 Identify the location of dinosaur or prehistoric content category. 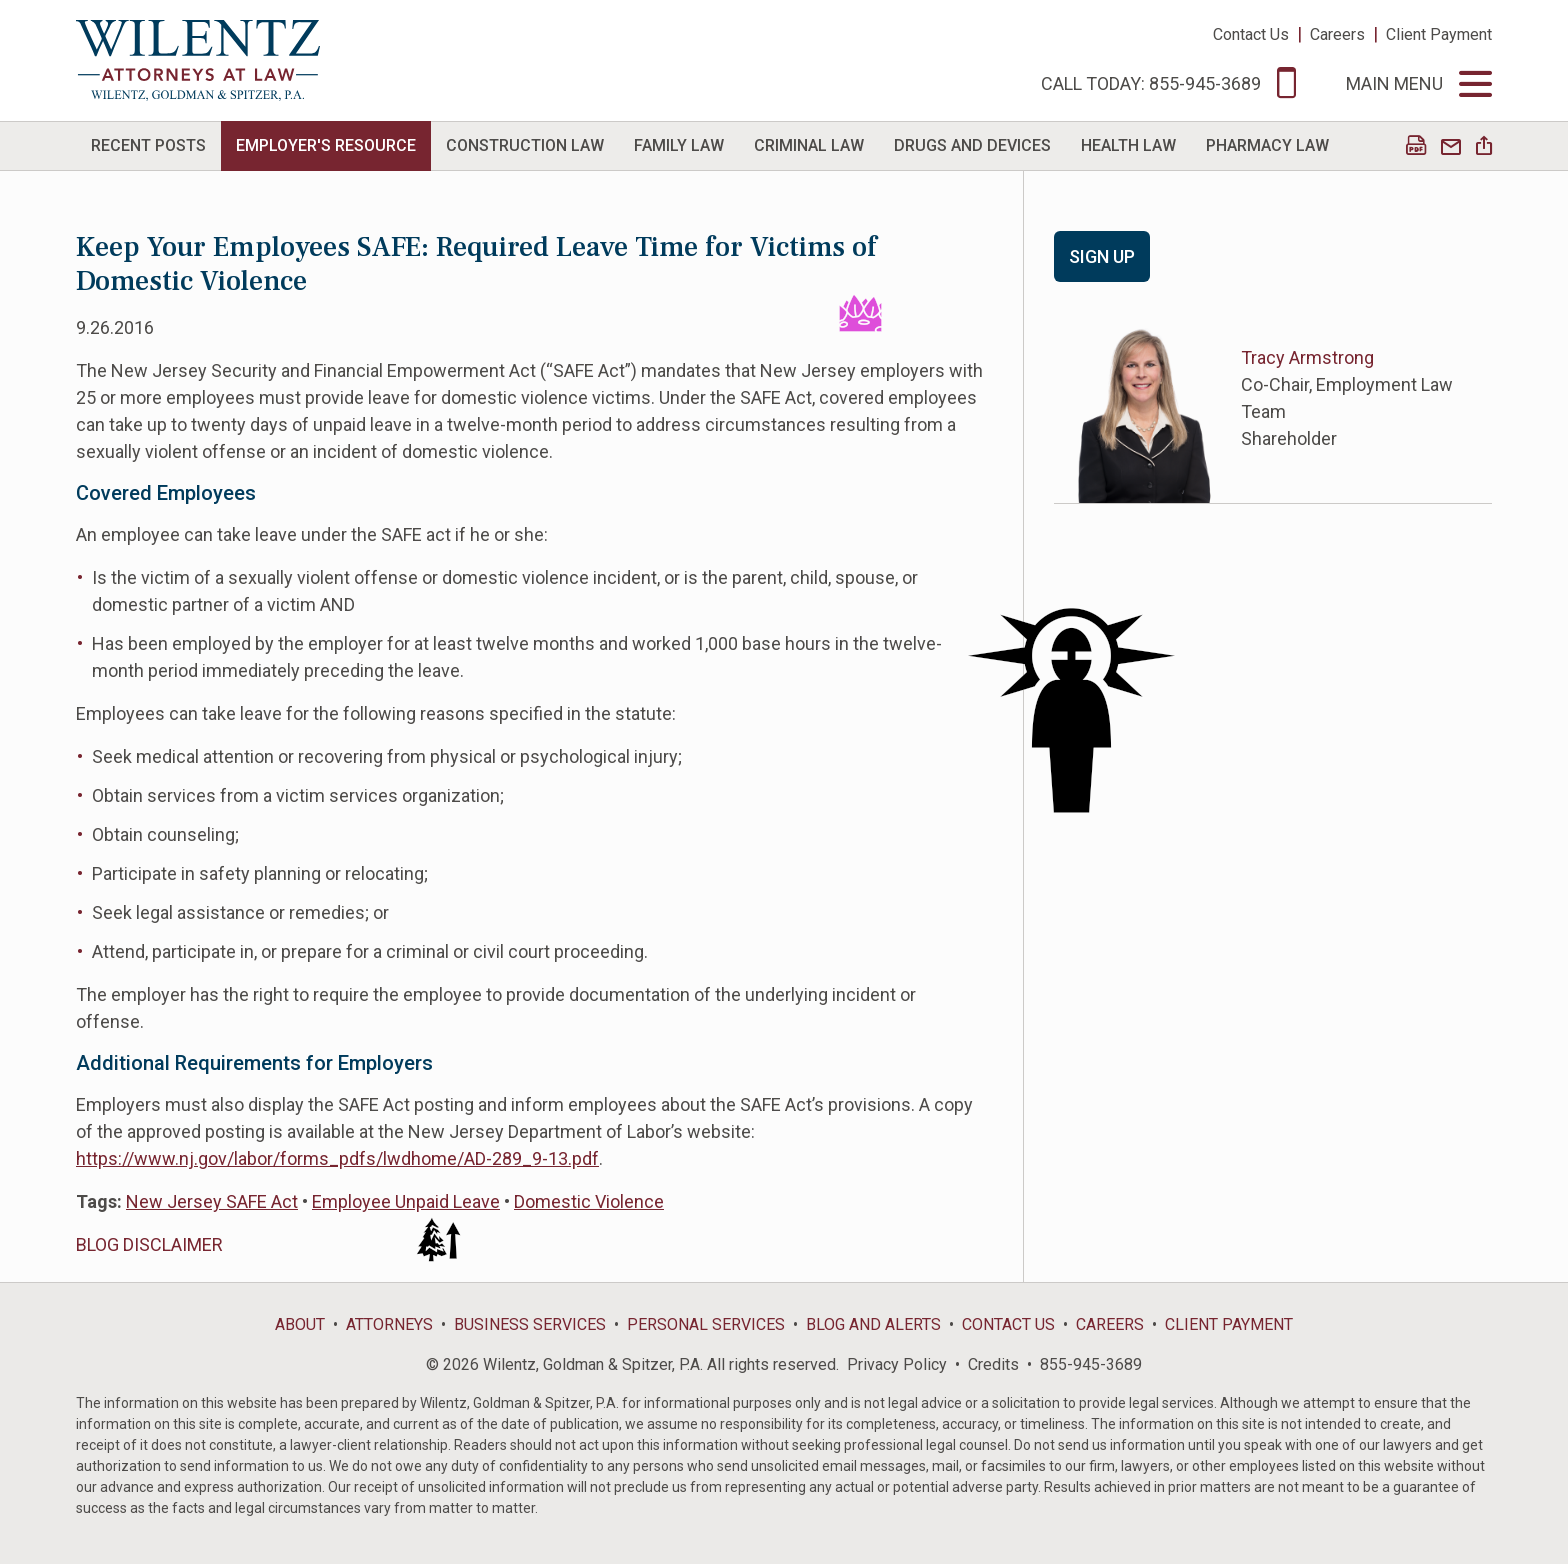
(860, 310).